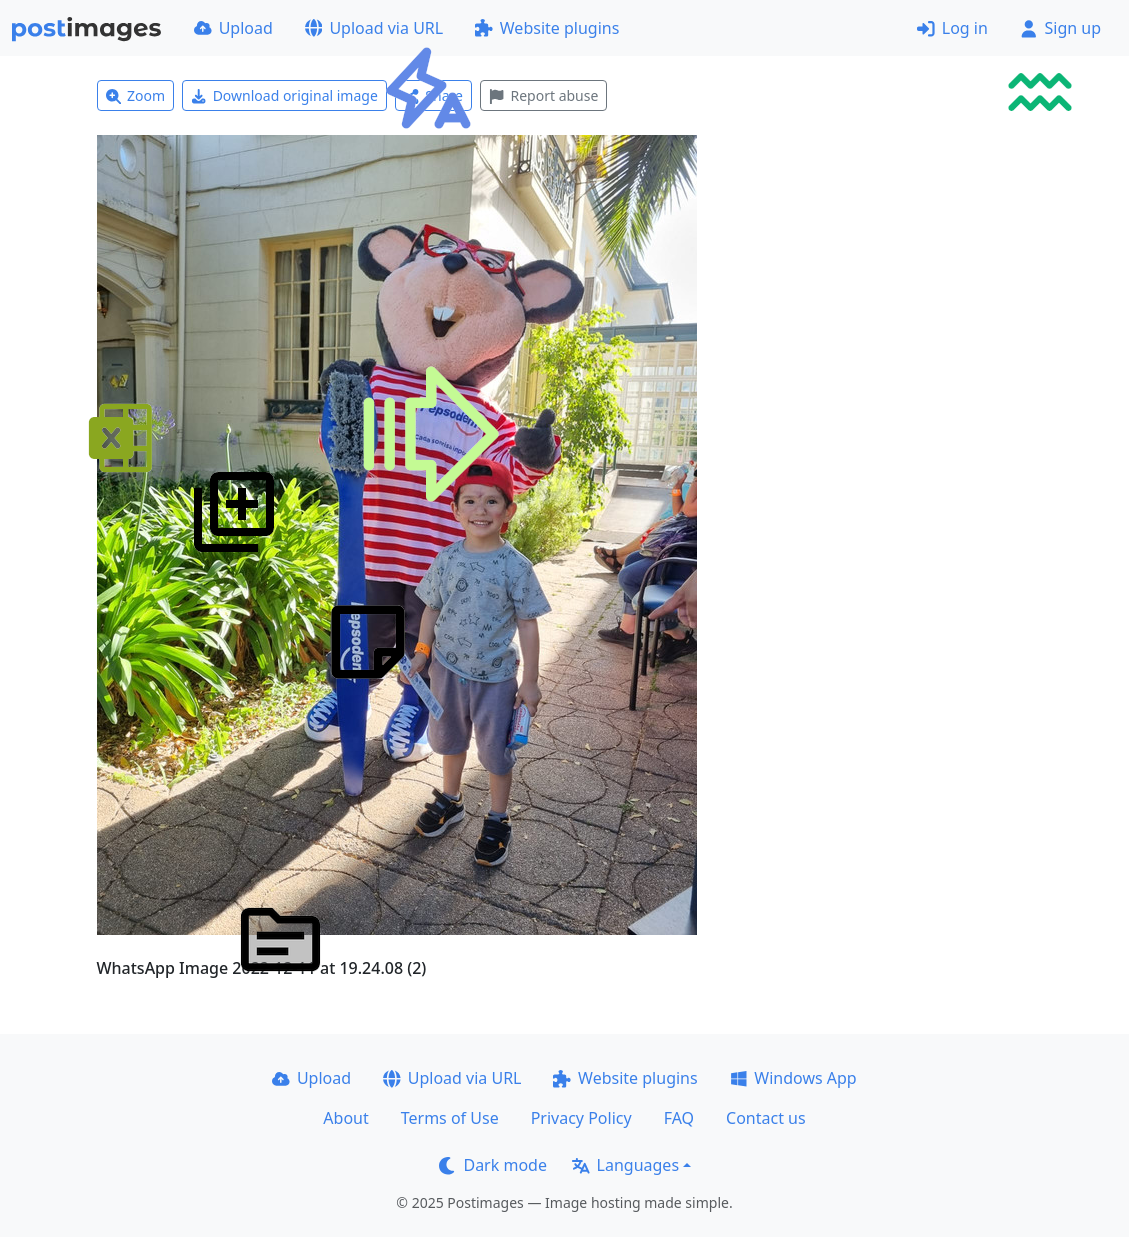 The height and width of the screenshot is (1237, 1129). Describe the element at coordinates (234, 512) in the screenshot. I see `add item to your library` at that location.